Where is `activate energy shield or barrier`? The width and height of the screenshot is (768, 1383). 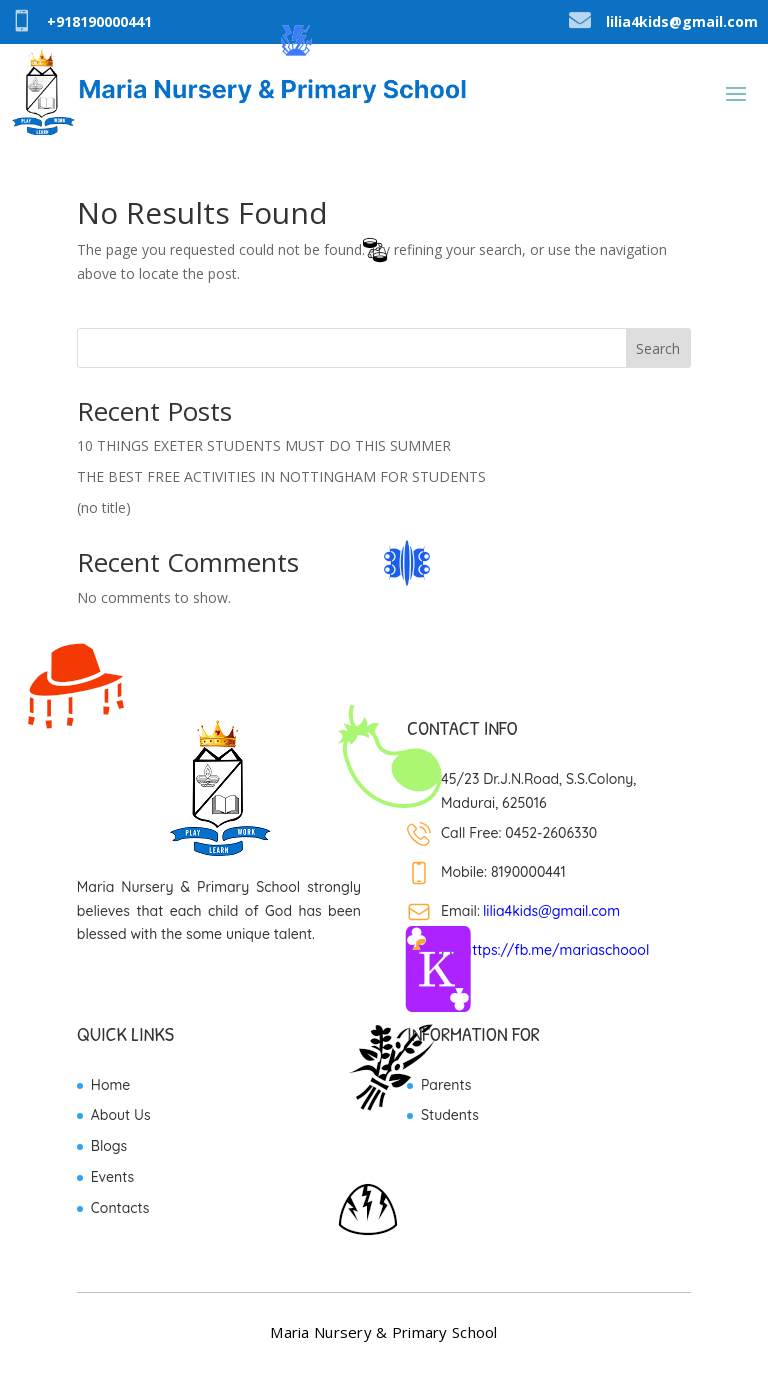 activate energy shield or barrier is located at coordinates (368, 1209).